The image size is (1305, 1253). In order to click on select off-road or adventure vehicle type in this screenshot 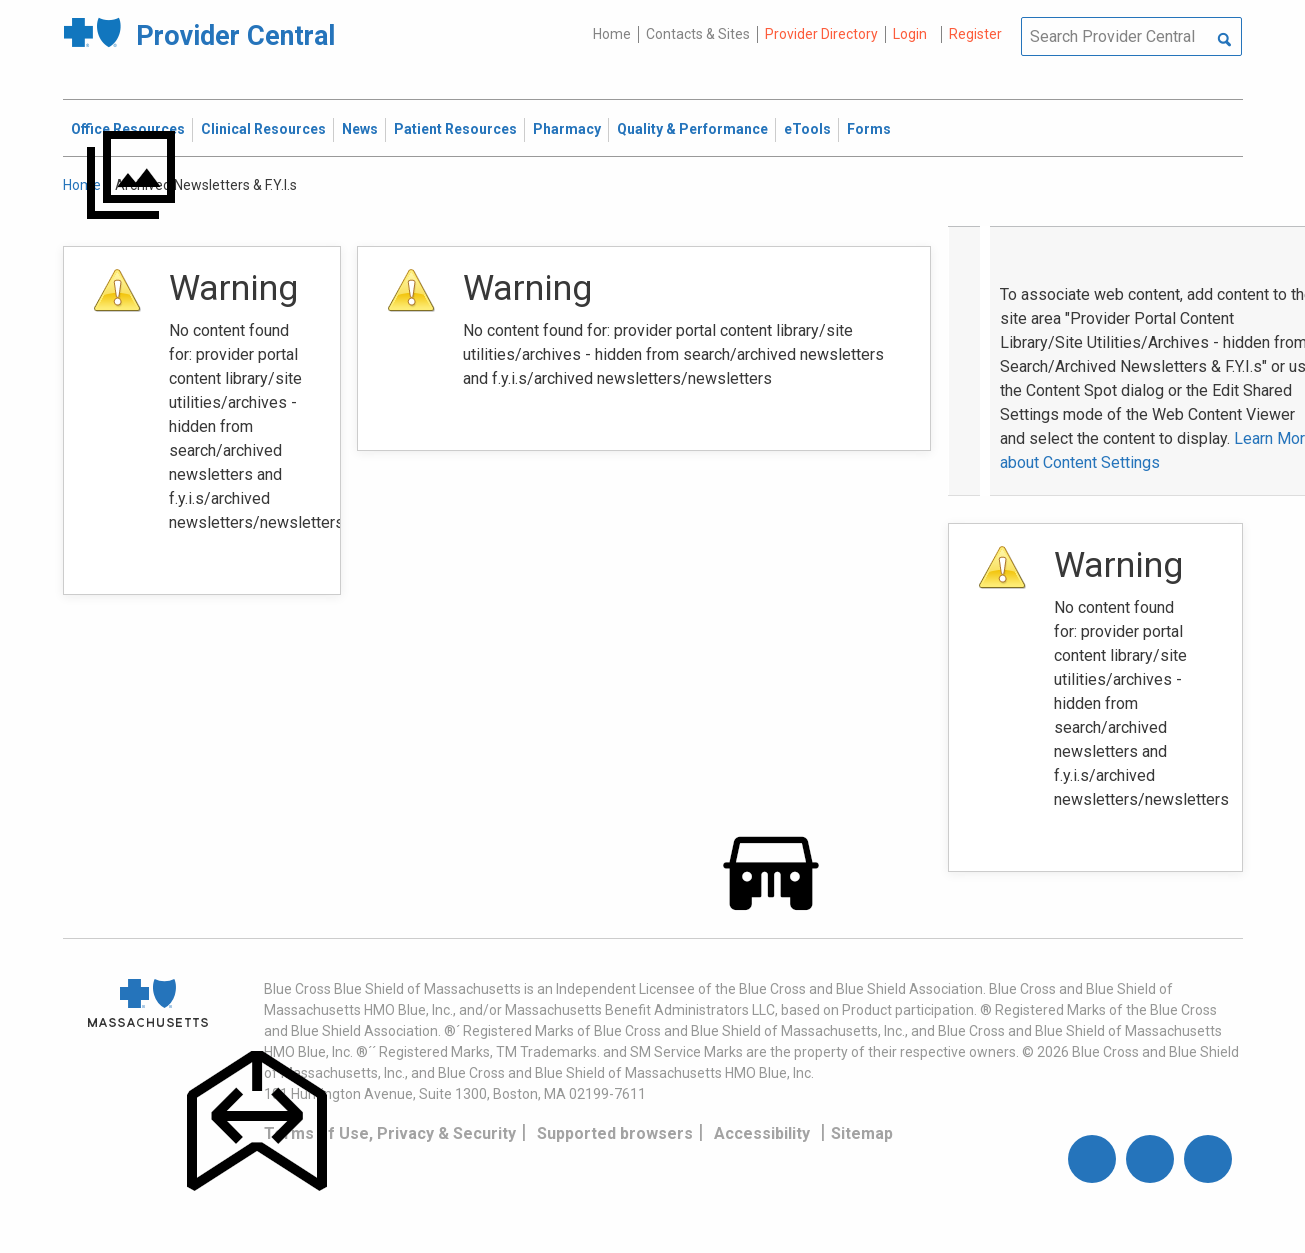, I will do `click(771, 875)`.